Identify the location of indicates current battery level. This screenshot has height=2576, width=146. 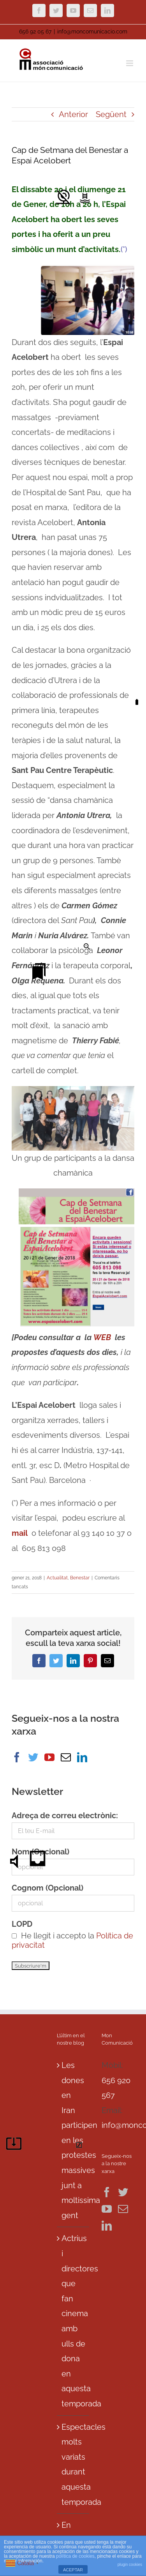
(137, 702).